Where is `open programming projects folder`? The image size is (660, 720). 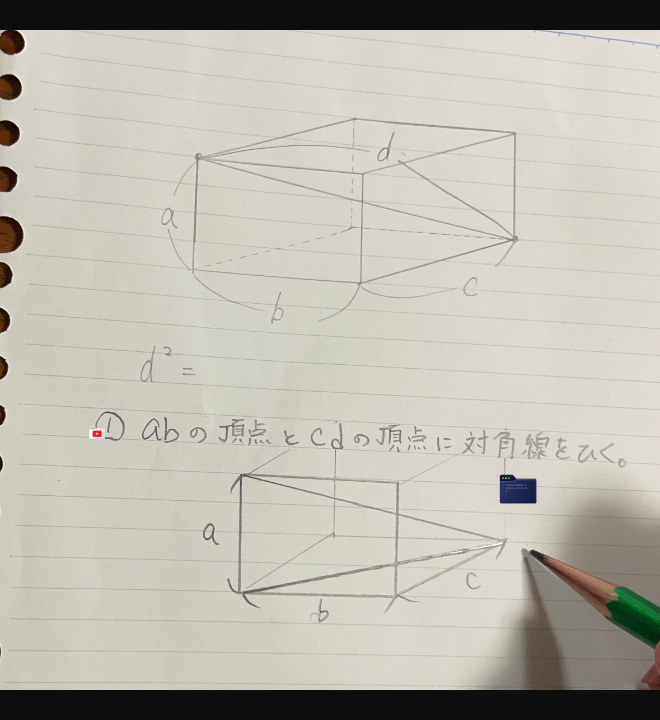 open programming projects folder is located at coordinates (518, 490).